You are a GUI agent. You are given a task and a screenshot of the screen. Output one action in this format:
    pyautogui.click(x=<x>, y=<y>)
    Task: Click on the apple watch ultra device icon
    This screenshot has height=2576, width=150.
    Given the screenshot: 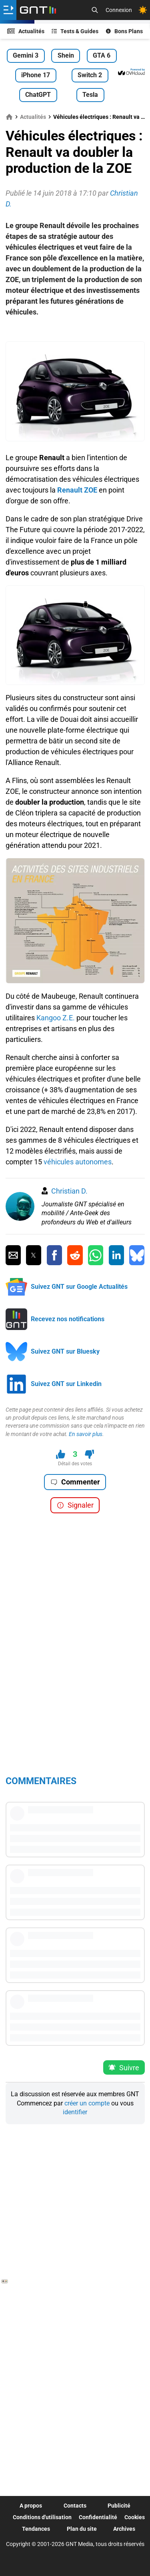 What is the action you would take?
    pyautogui.click(x=86, y=605)
    